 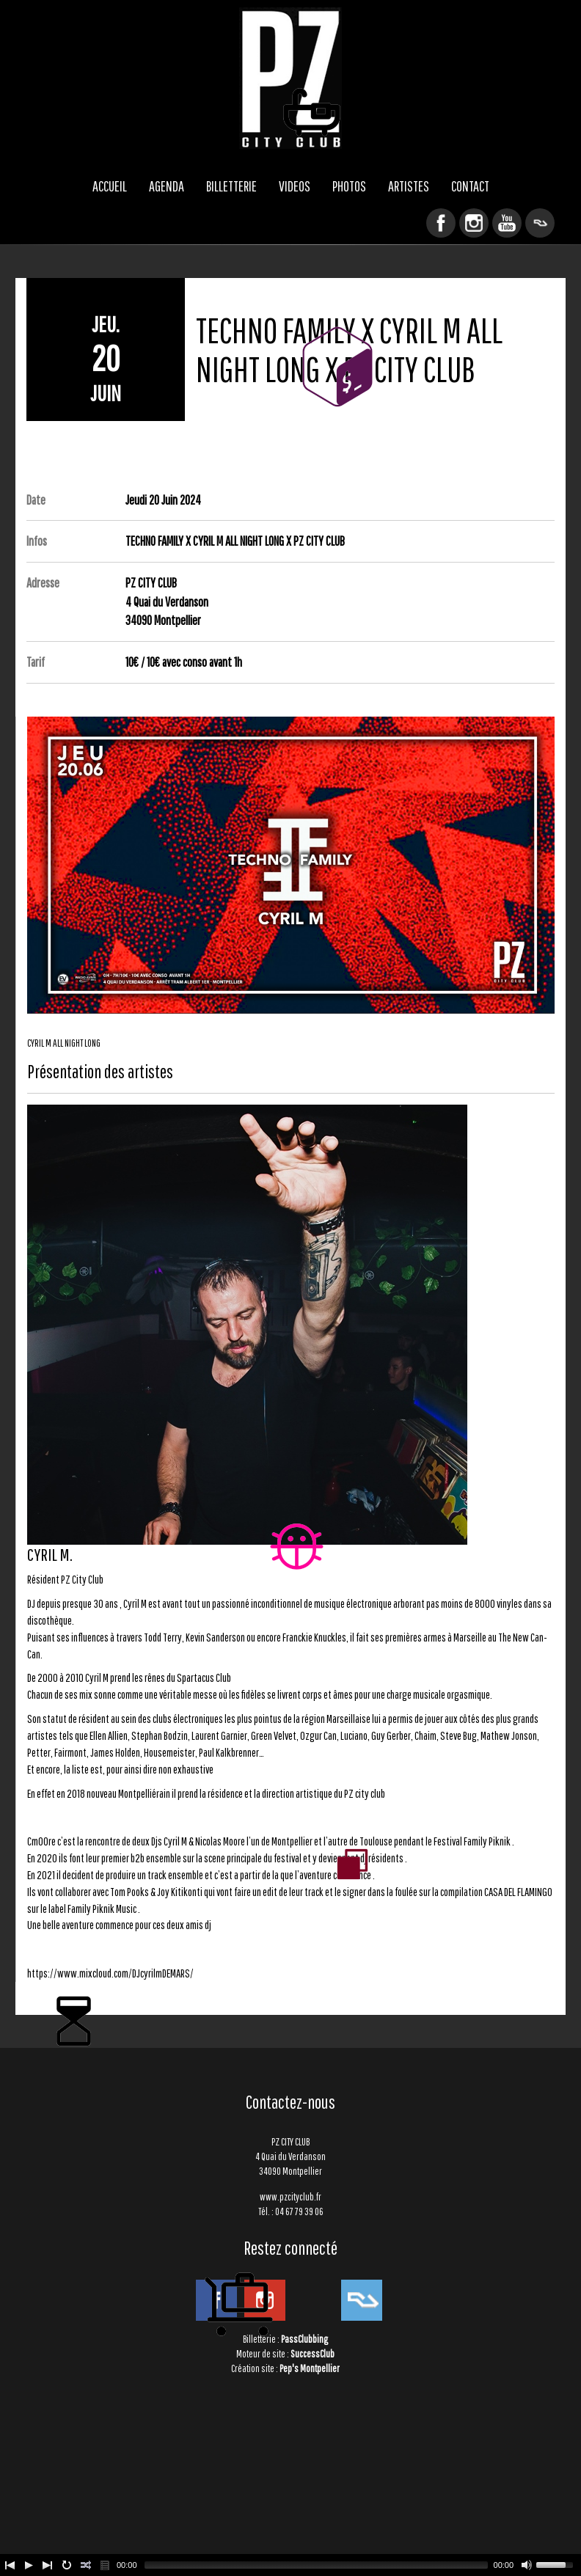 I want to click on indicates a process just started with most time remaining, so click(x=73, y=2021).